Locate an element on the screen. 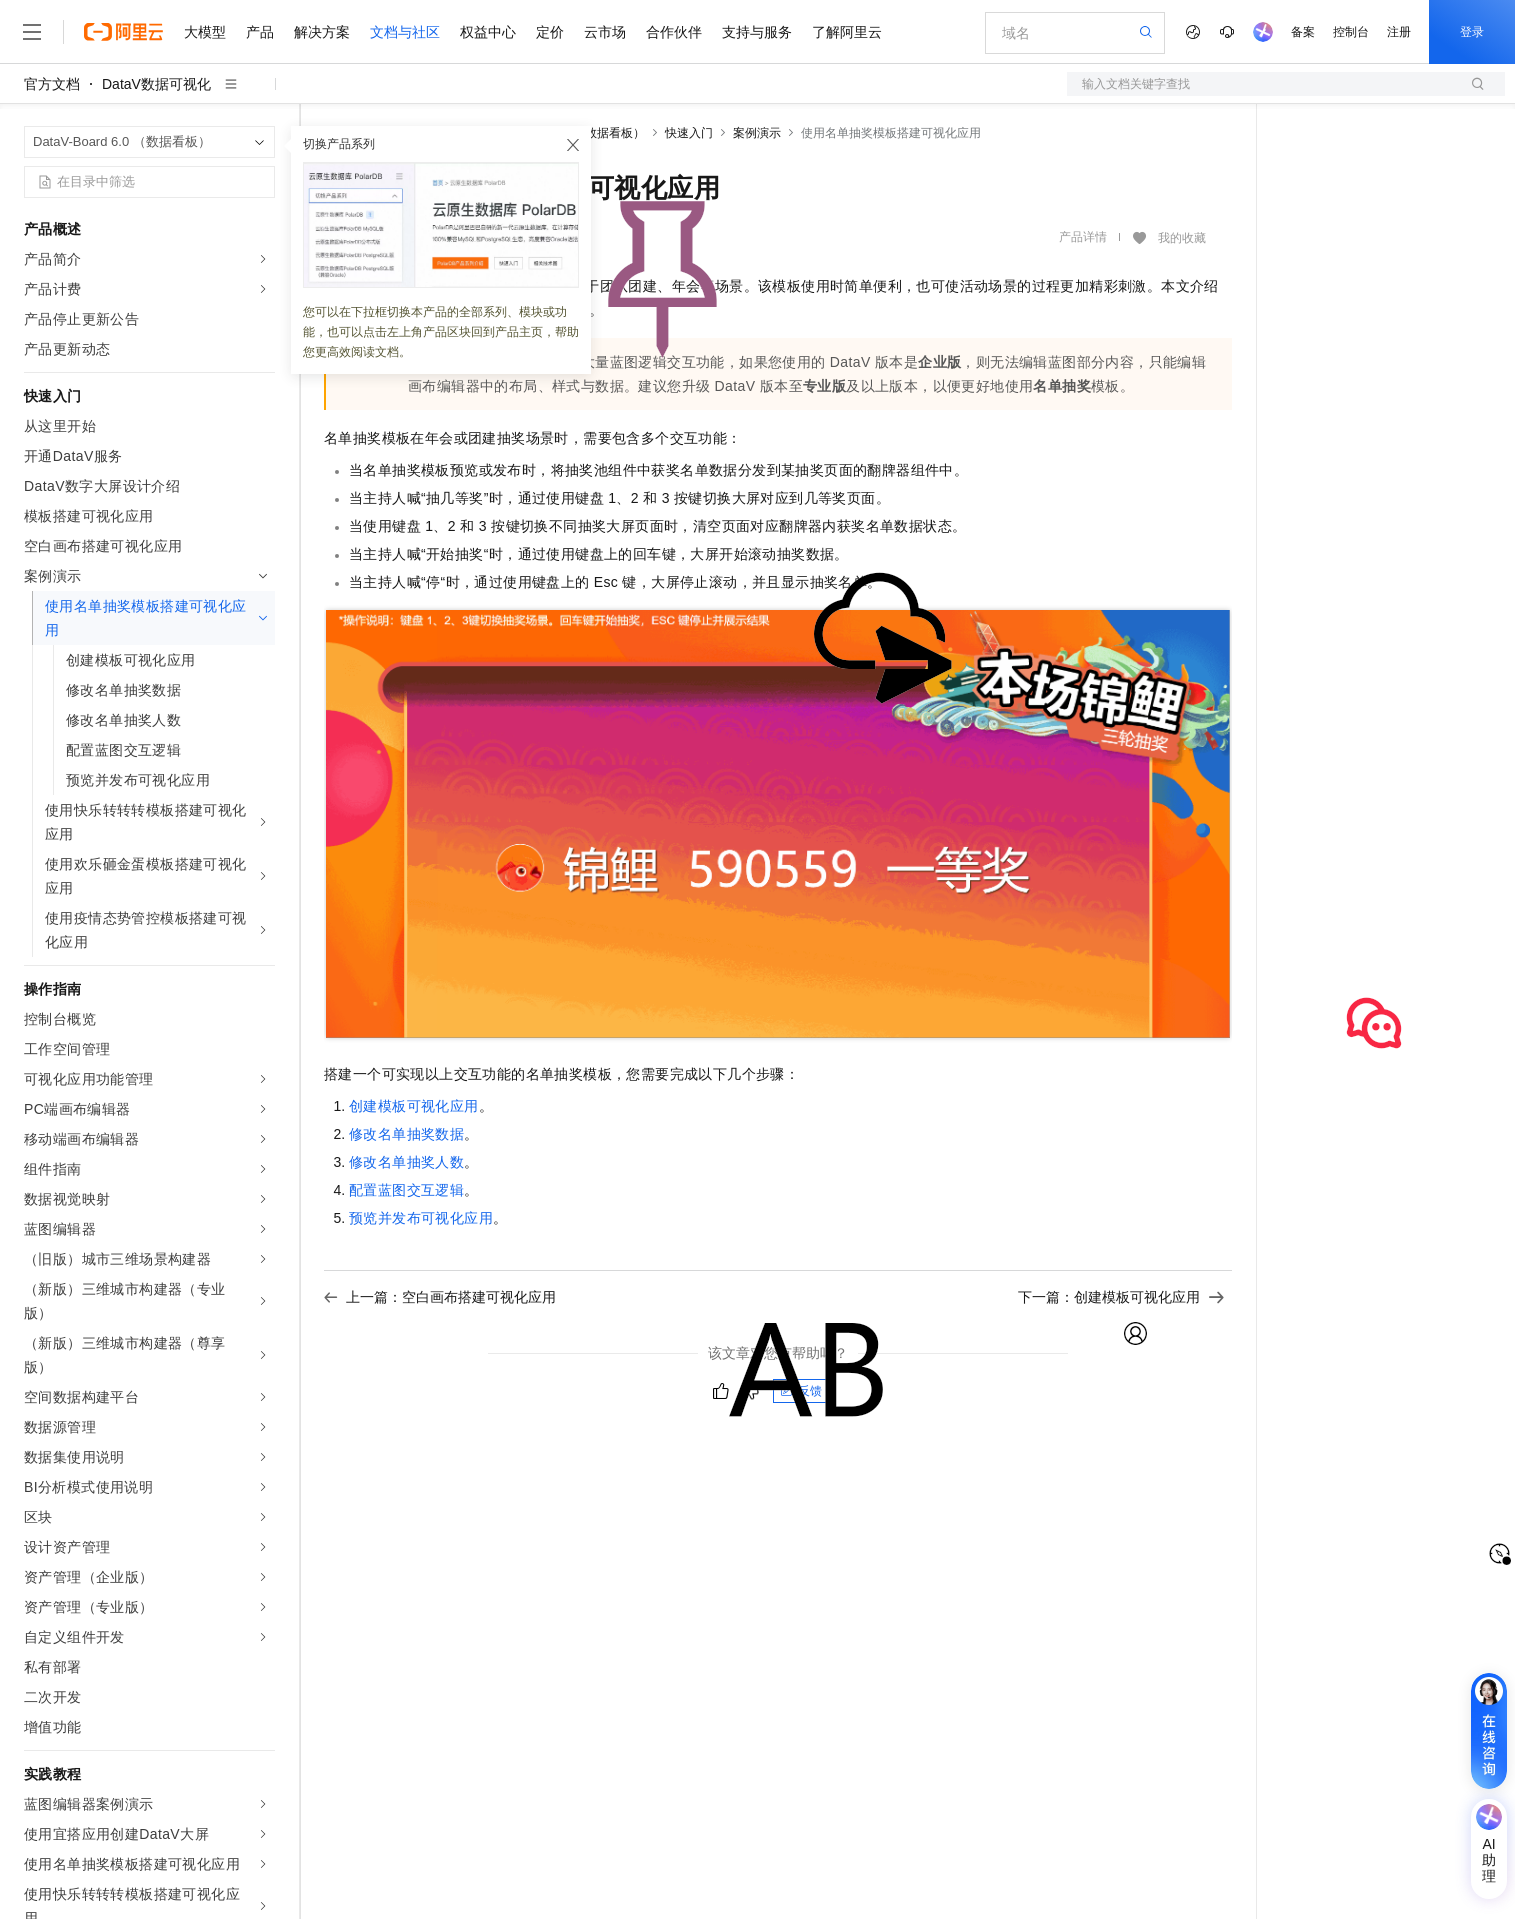 The height and width of the screenshot is (1919, 1515). access your account settings is located at coordinates (1135, 1333).